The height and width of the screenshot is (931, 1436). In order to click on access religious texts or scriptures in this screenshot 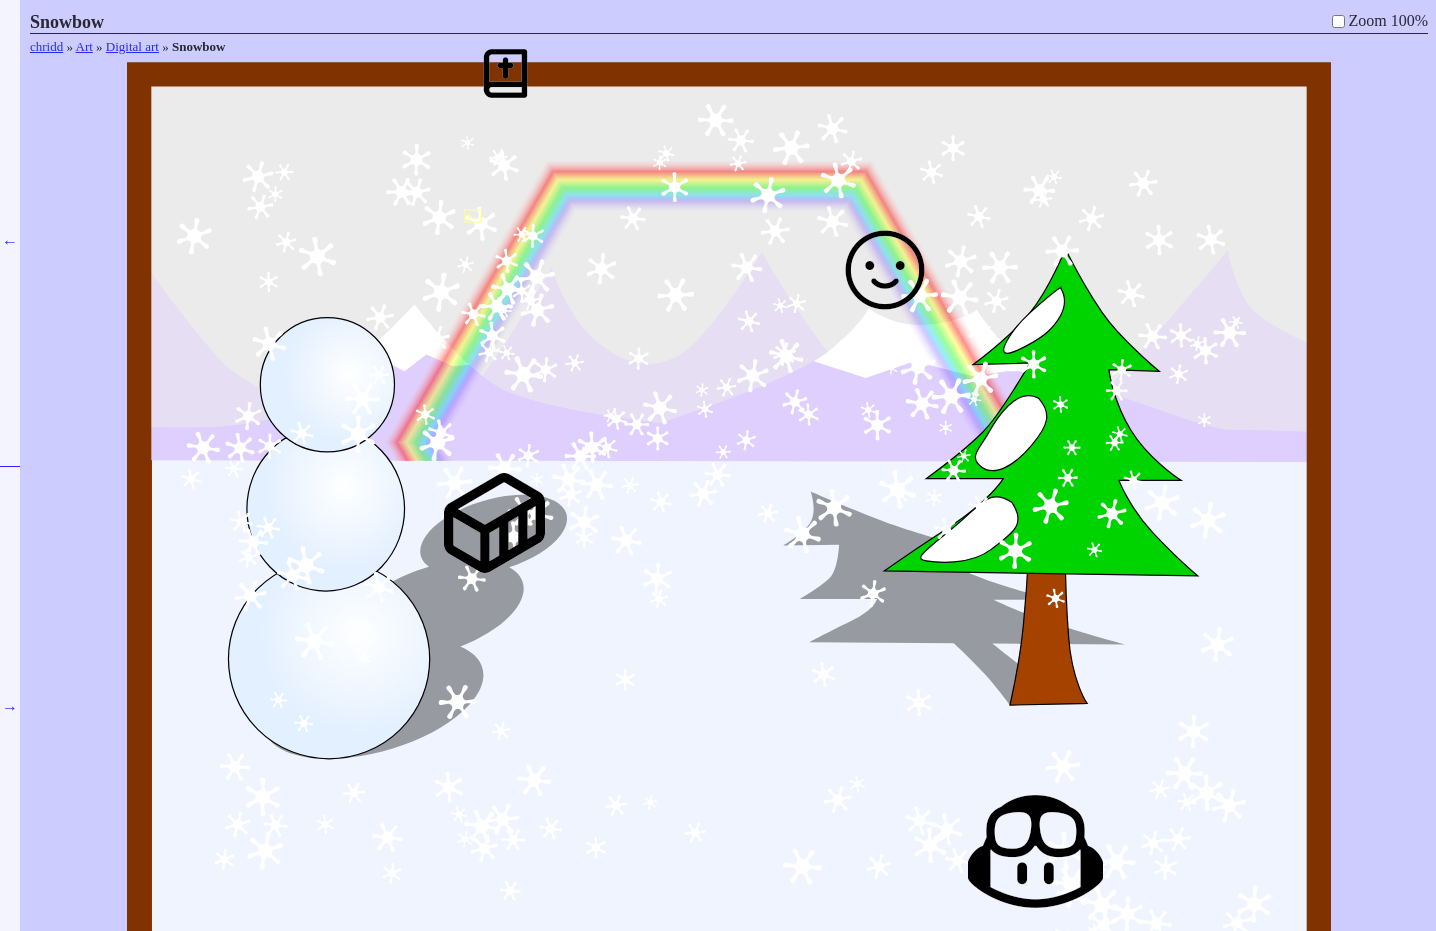, I will do `click(505, 73)`.